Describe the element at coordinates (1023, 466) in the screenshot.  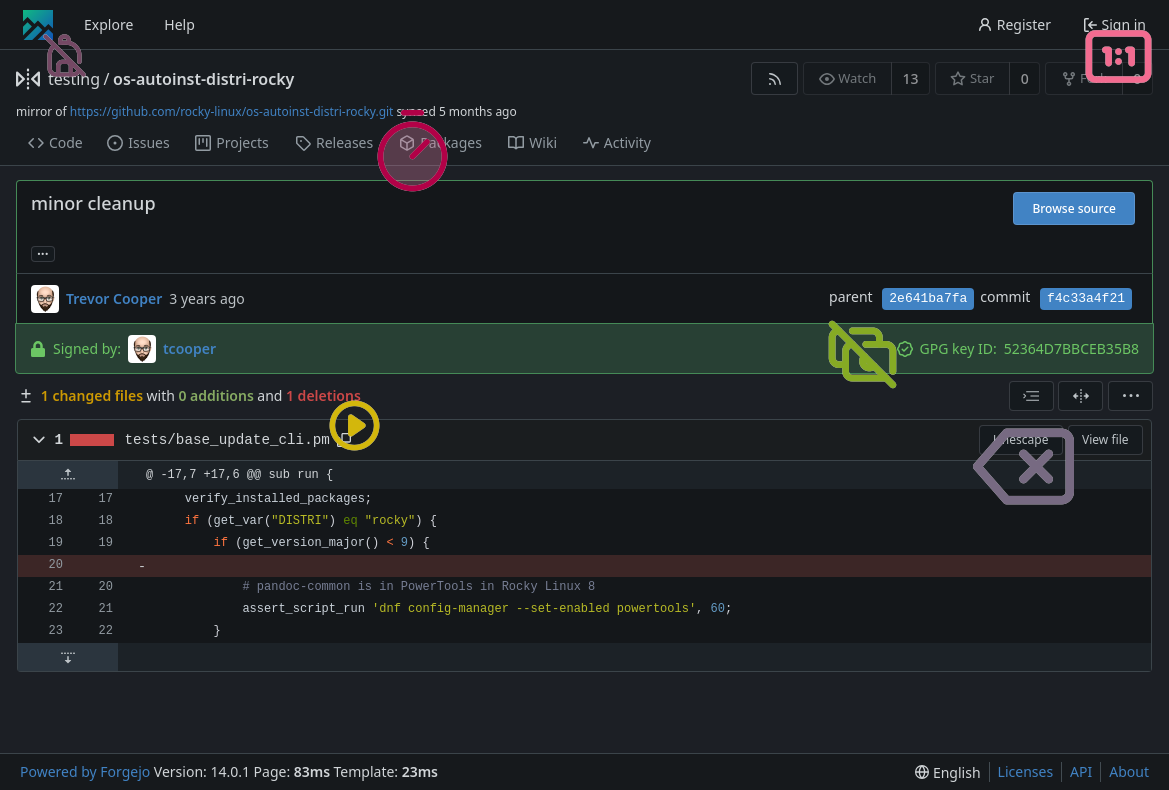
I see `delete a tag or label` at that location.